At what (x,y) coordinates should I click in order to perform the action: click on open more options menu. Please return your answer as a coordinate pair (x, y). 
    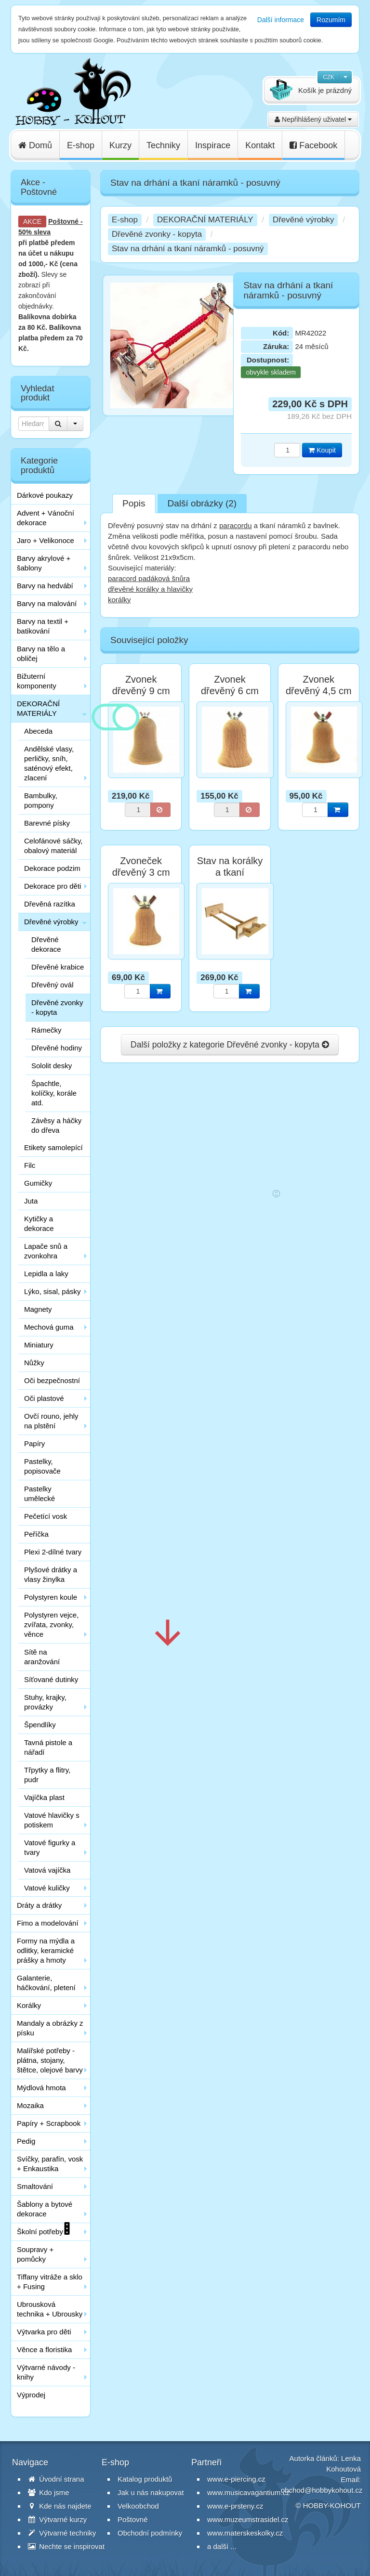
    Looking at the image, I should click on (67, 2228).